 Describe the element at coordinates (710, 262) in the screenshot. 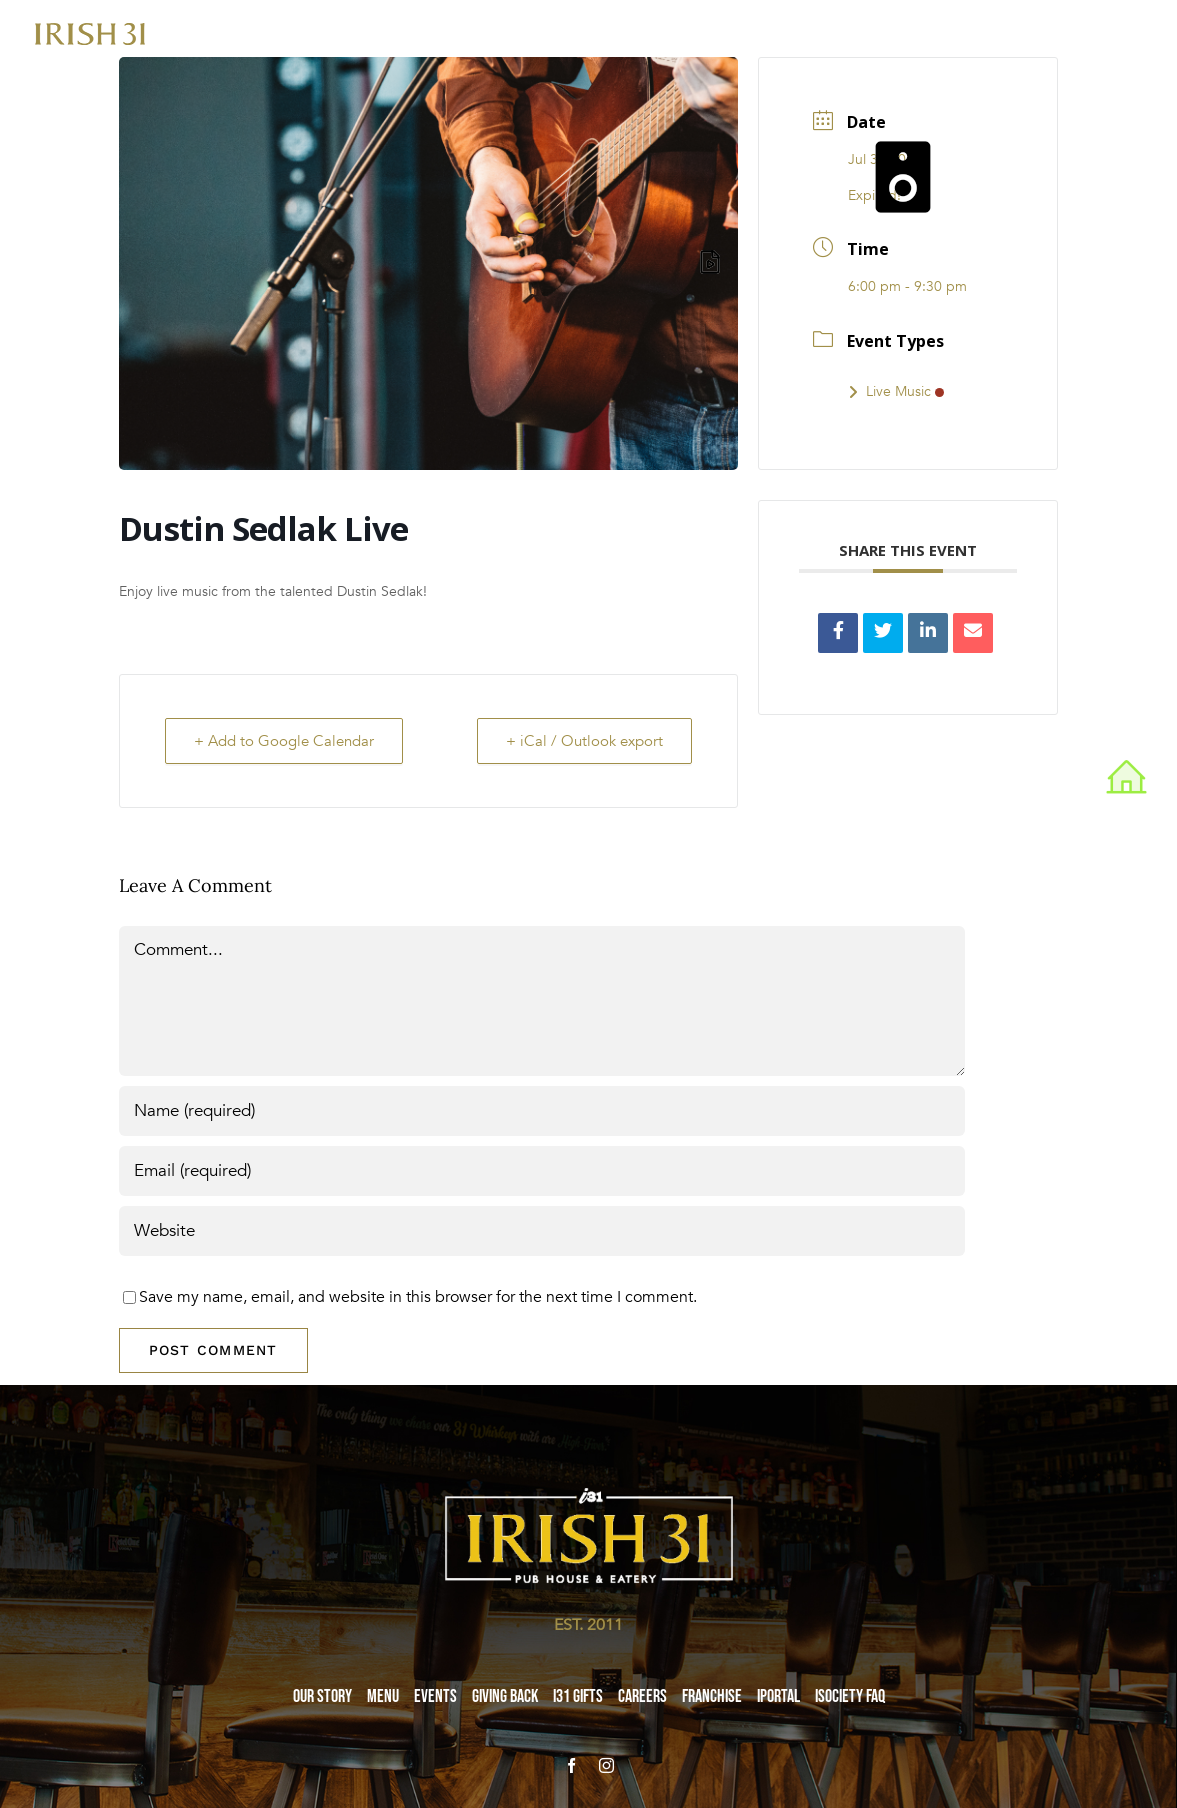

I see `play a video file` at that location.